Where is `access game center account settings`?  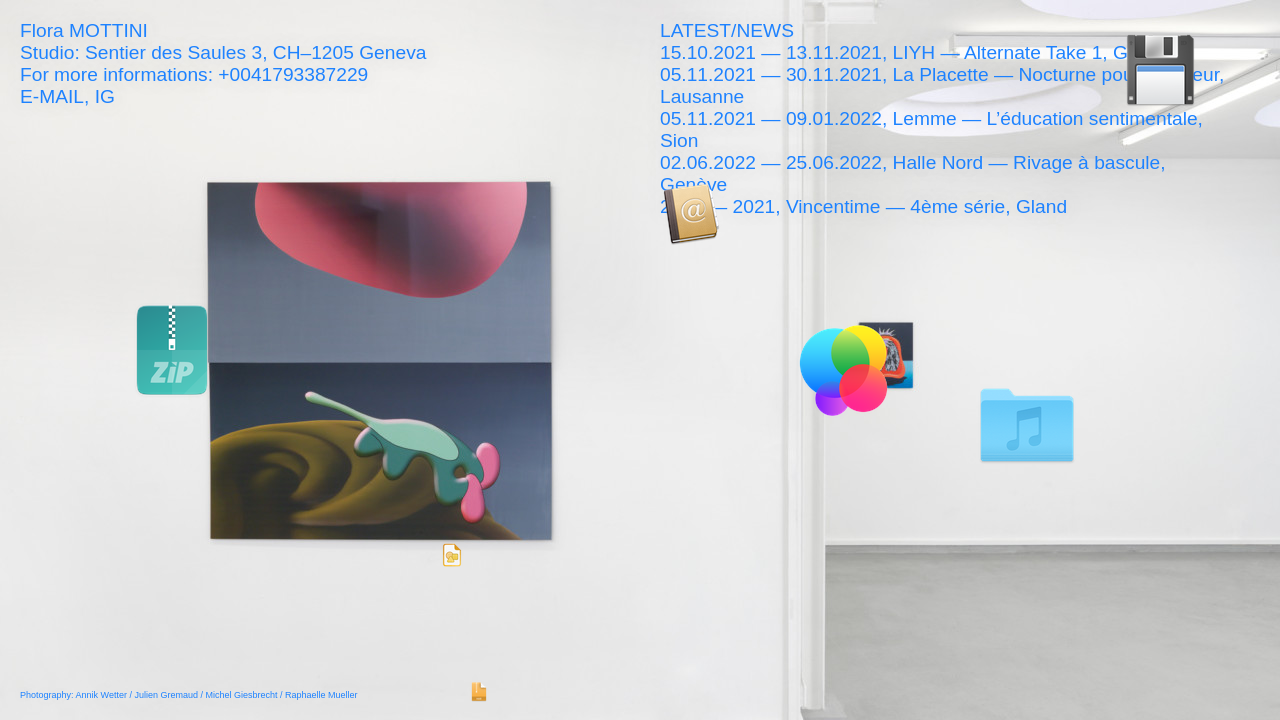
access game center account settings is located at coordinates (843, 370).